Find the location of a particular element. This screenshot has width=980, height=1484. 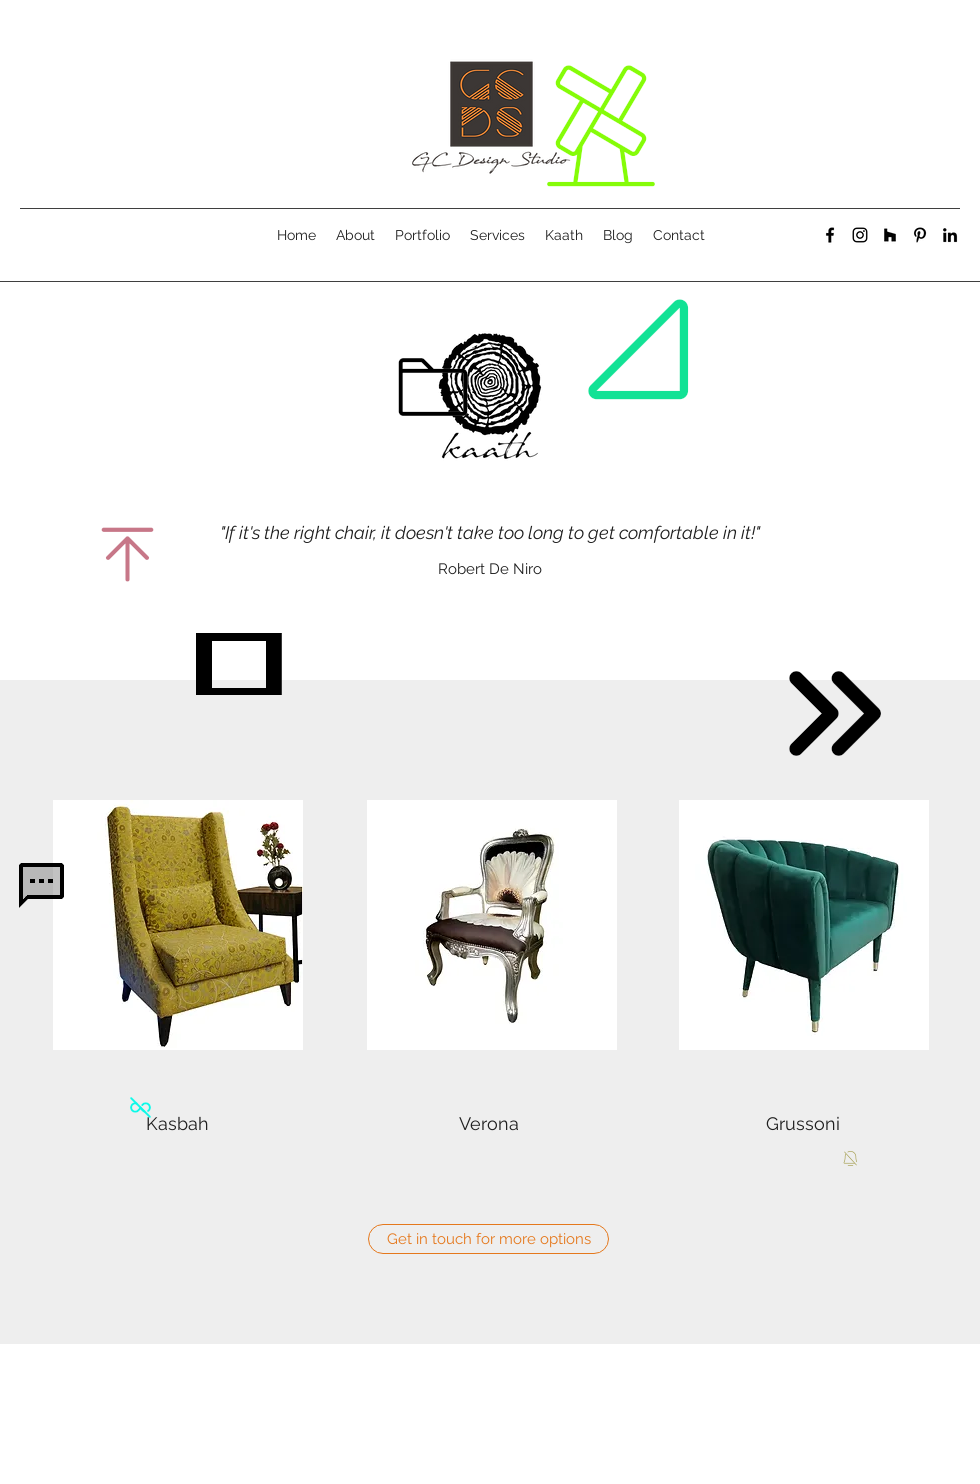

access wind energy or renewable power settings is located at coordinates (601, 128).